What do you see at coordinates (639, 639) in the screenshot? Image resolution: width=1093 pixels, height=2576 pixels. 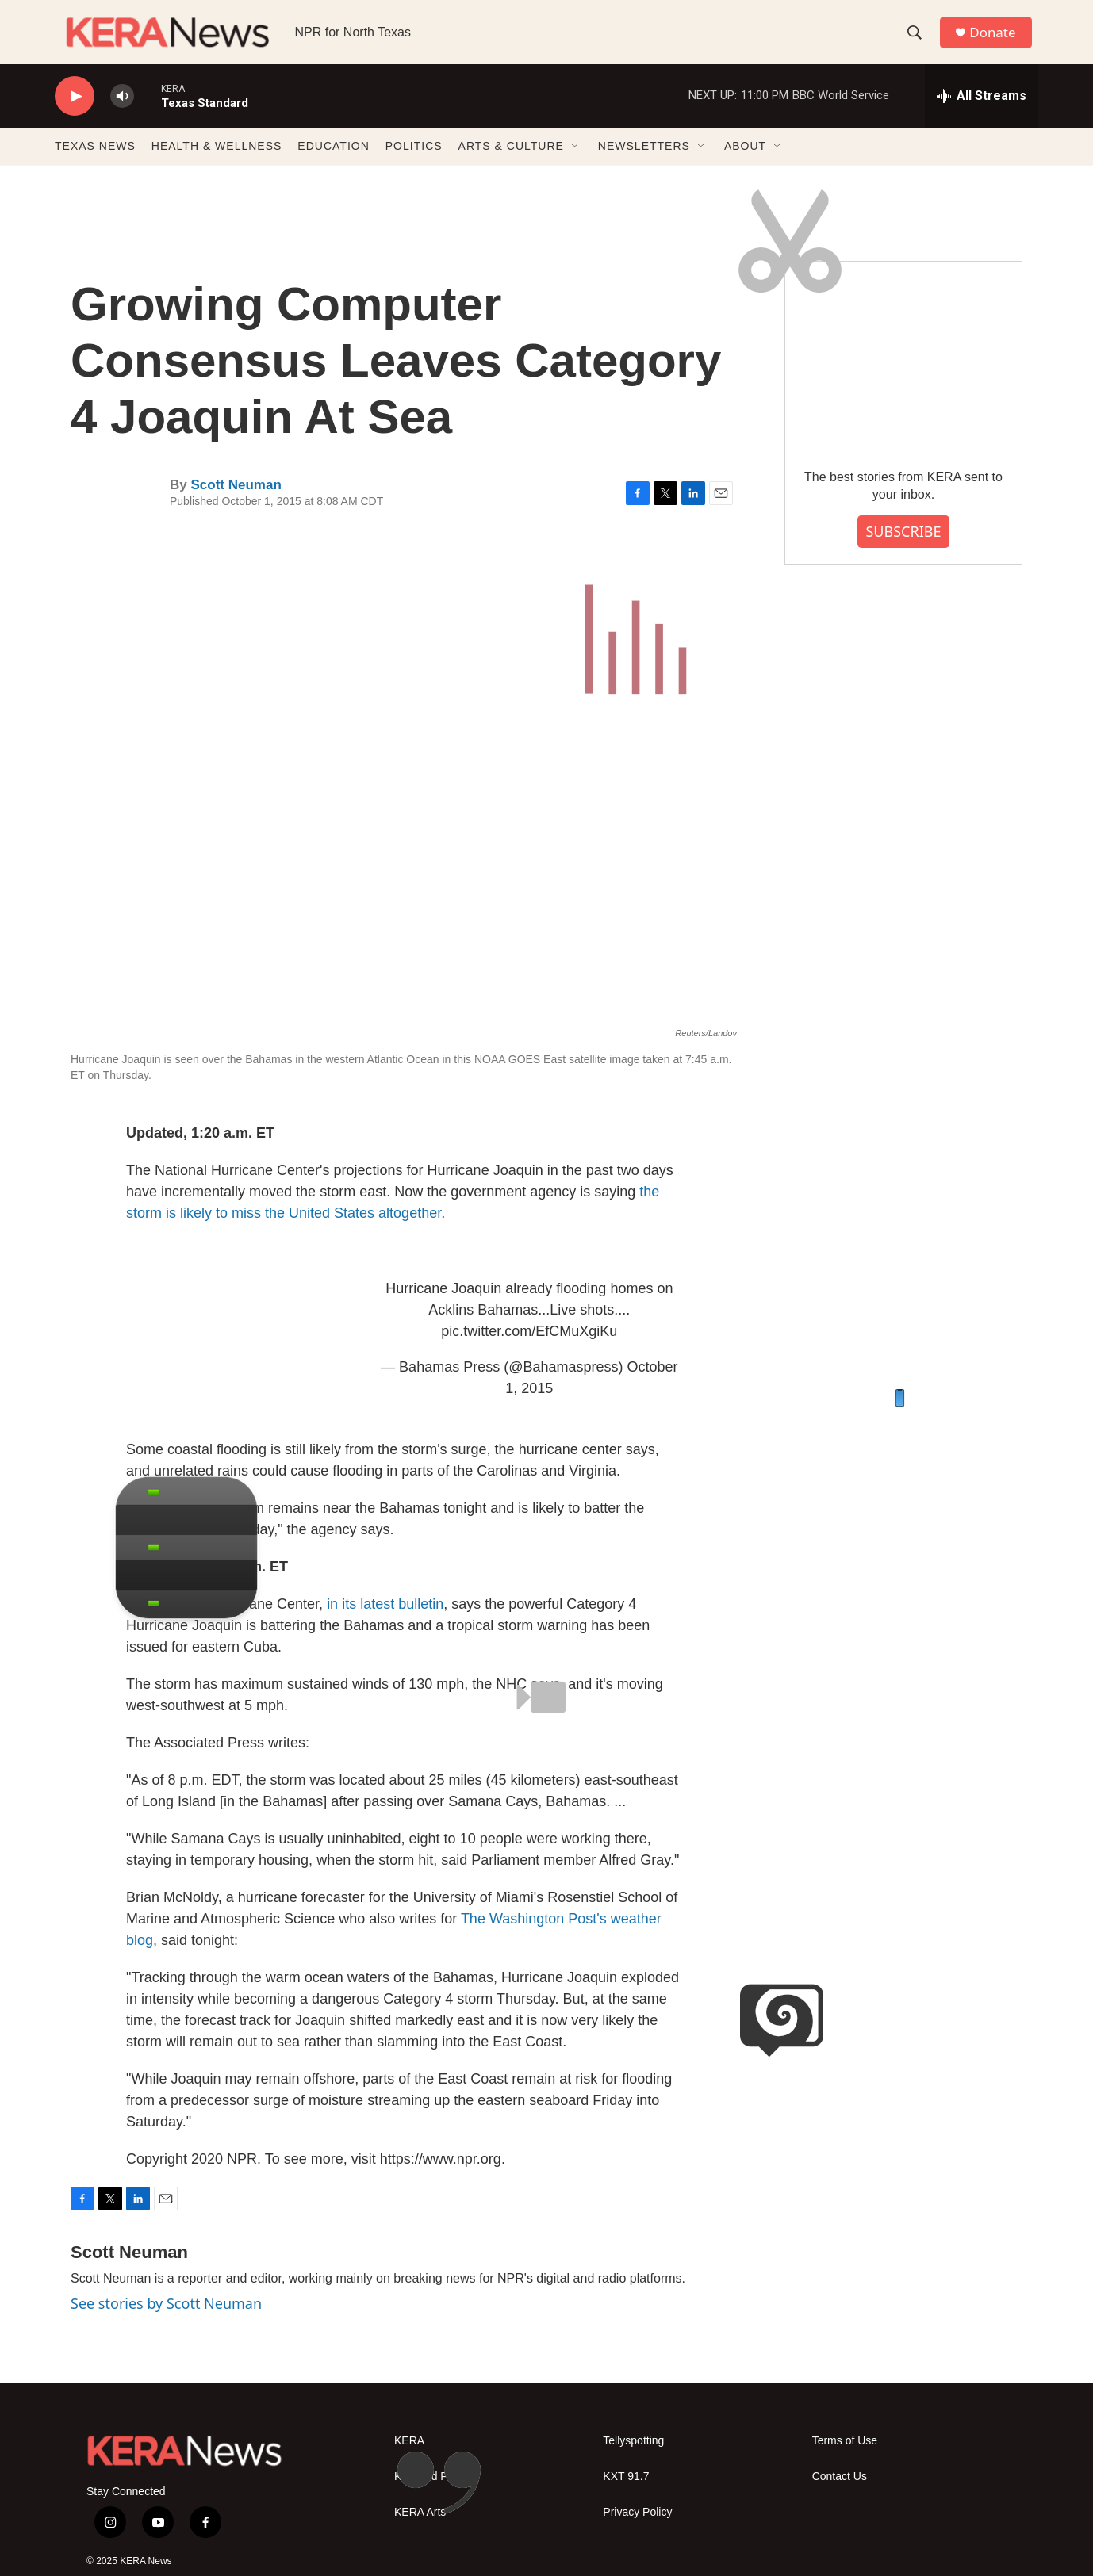 I see `adjust audio equalizer settings` at bounding box center [639, 639].